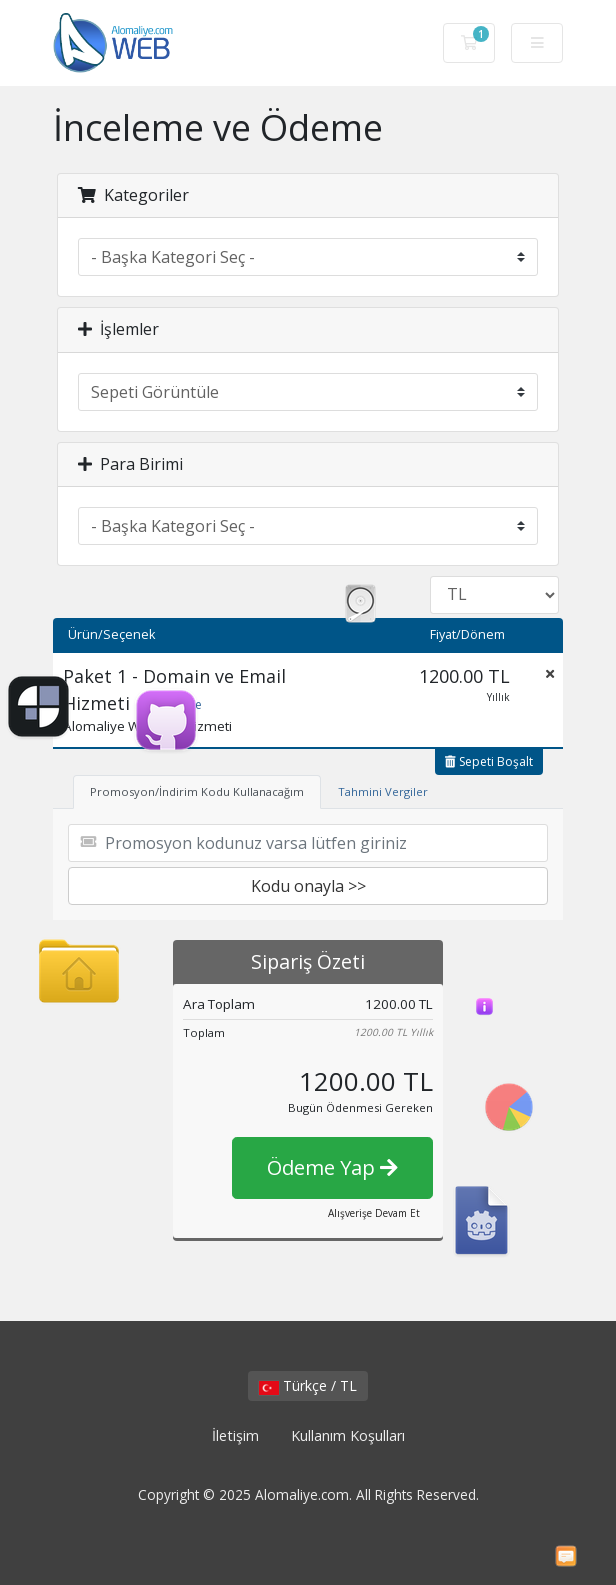  I want to click on open disk management utility, so click(360, 603).